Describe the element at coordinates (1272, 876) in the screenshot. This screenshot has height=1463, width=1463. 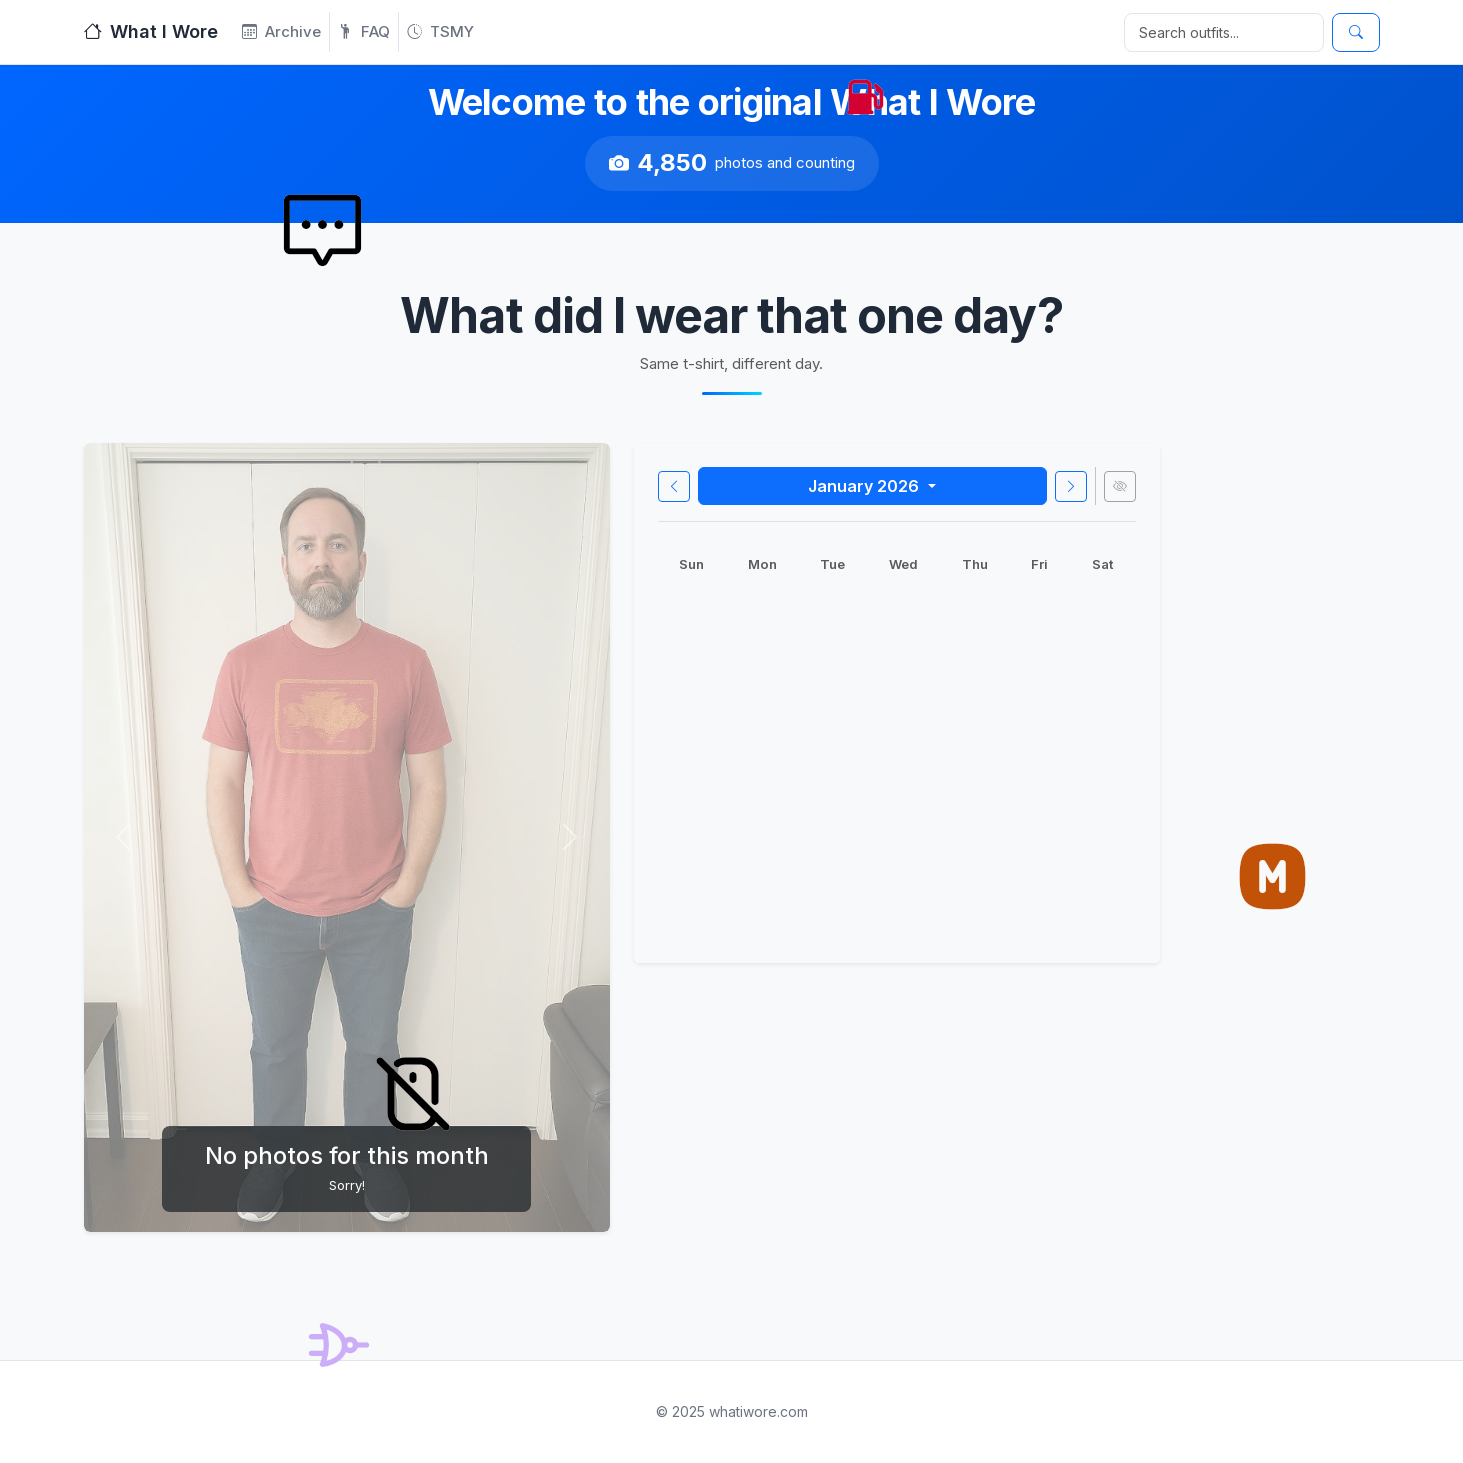
I see `access menu or main navigation` at that location.